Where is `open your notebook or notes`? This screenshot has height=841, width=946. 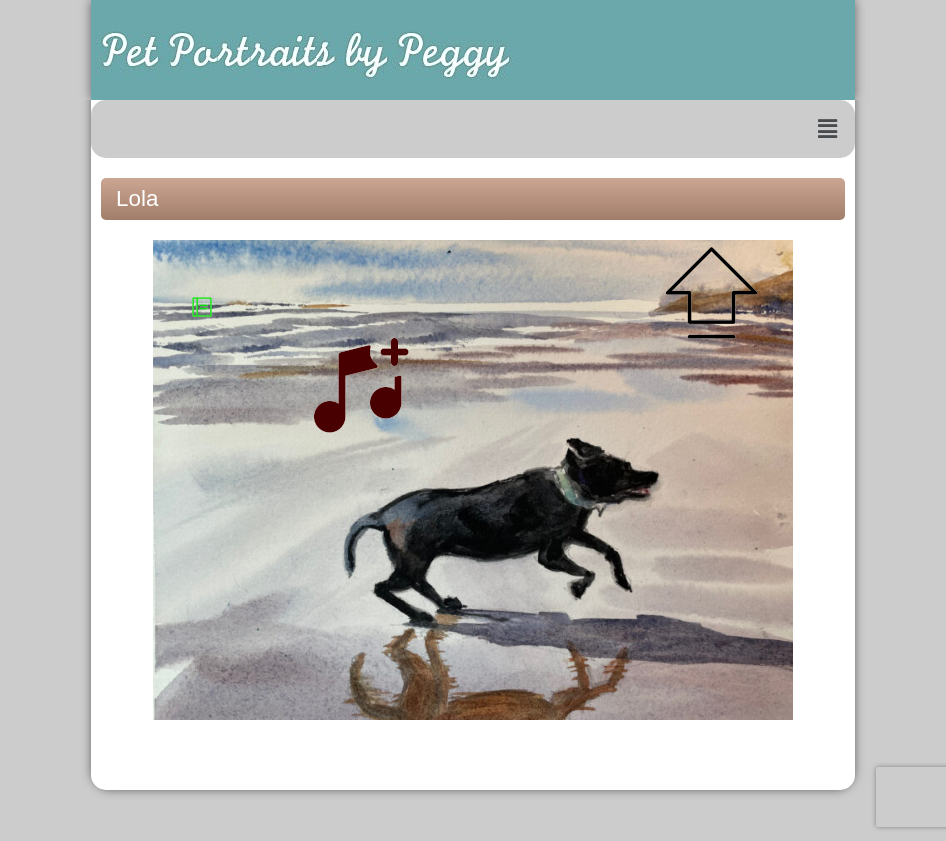
open your notebook or notes is located at coordinates (202, 307).